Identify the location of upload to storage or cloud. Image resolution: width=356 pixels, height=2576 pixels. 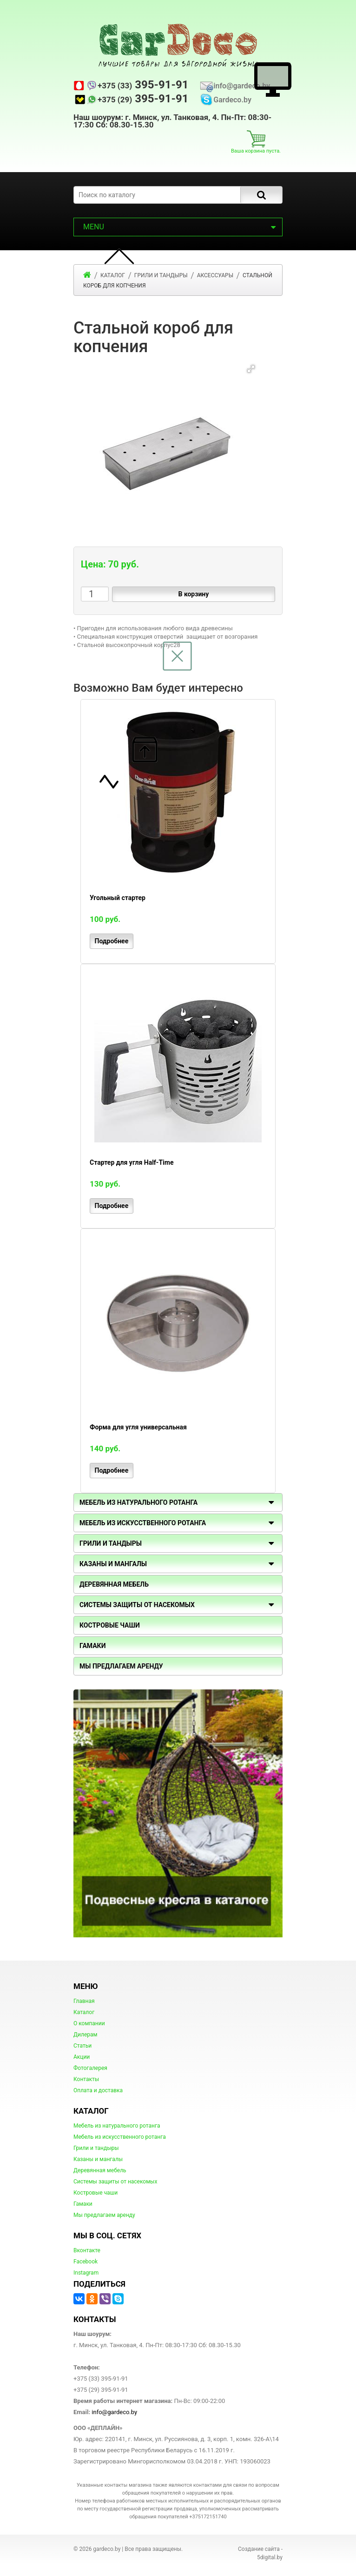
(145, 749).